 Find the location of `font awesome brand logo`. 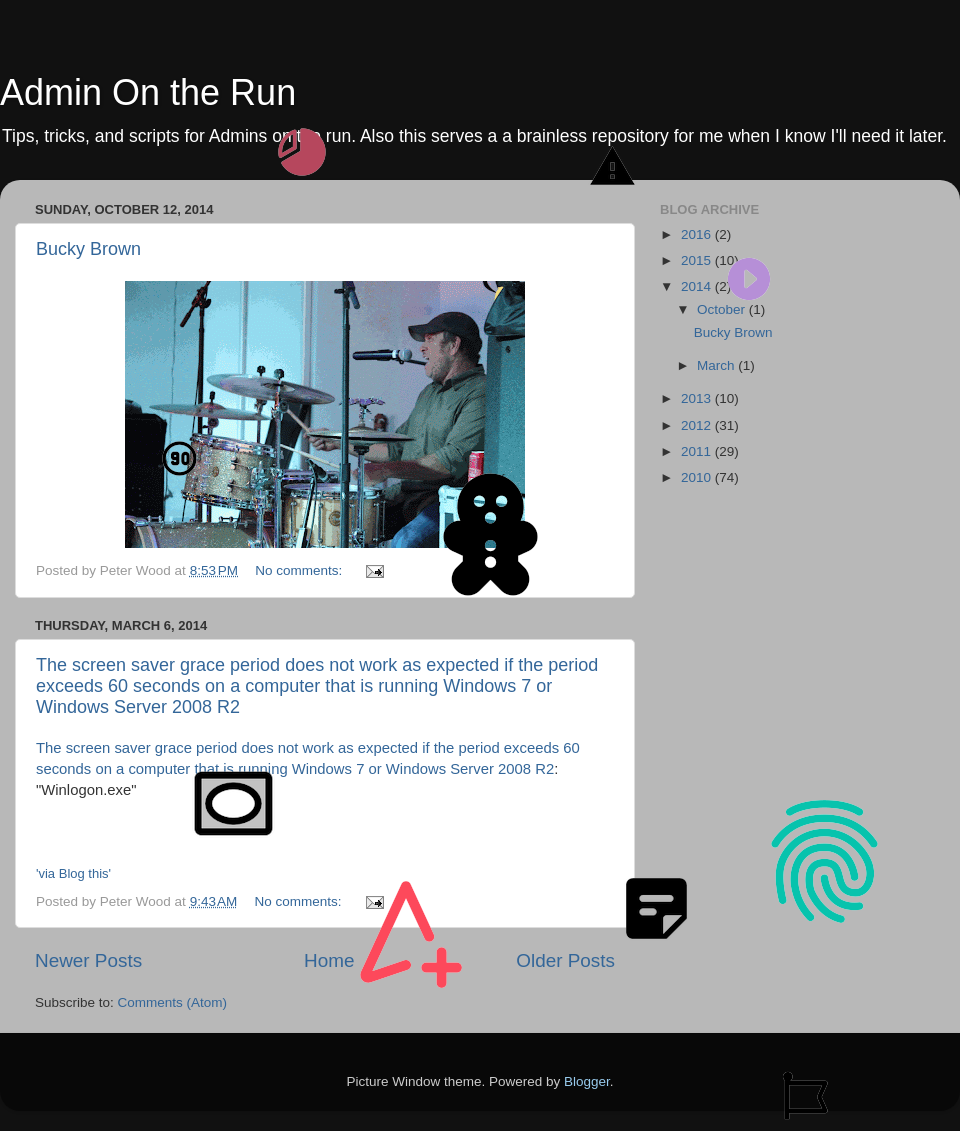

font awesome brand logo is located at coordinates (805, 1095).